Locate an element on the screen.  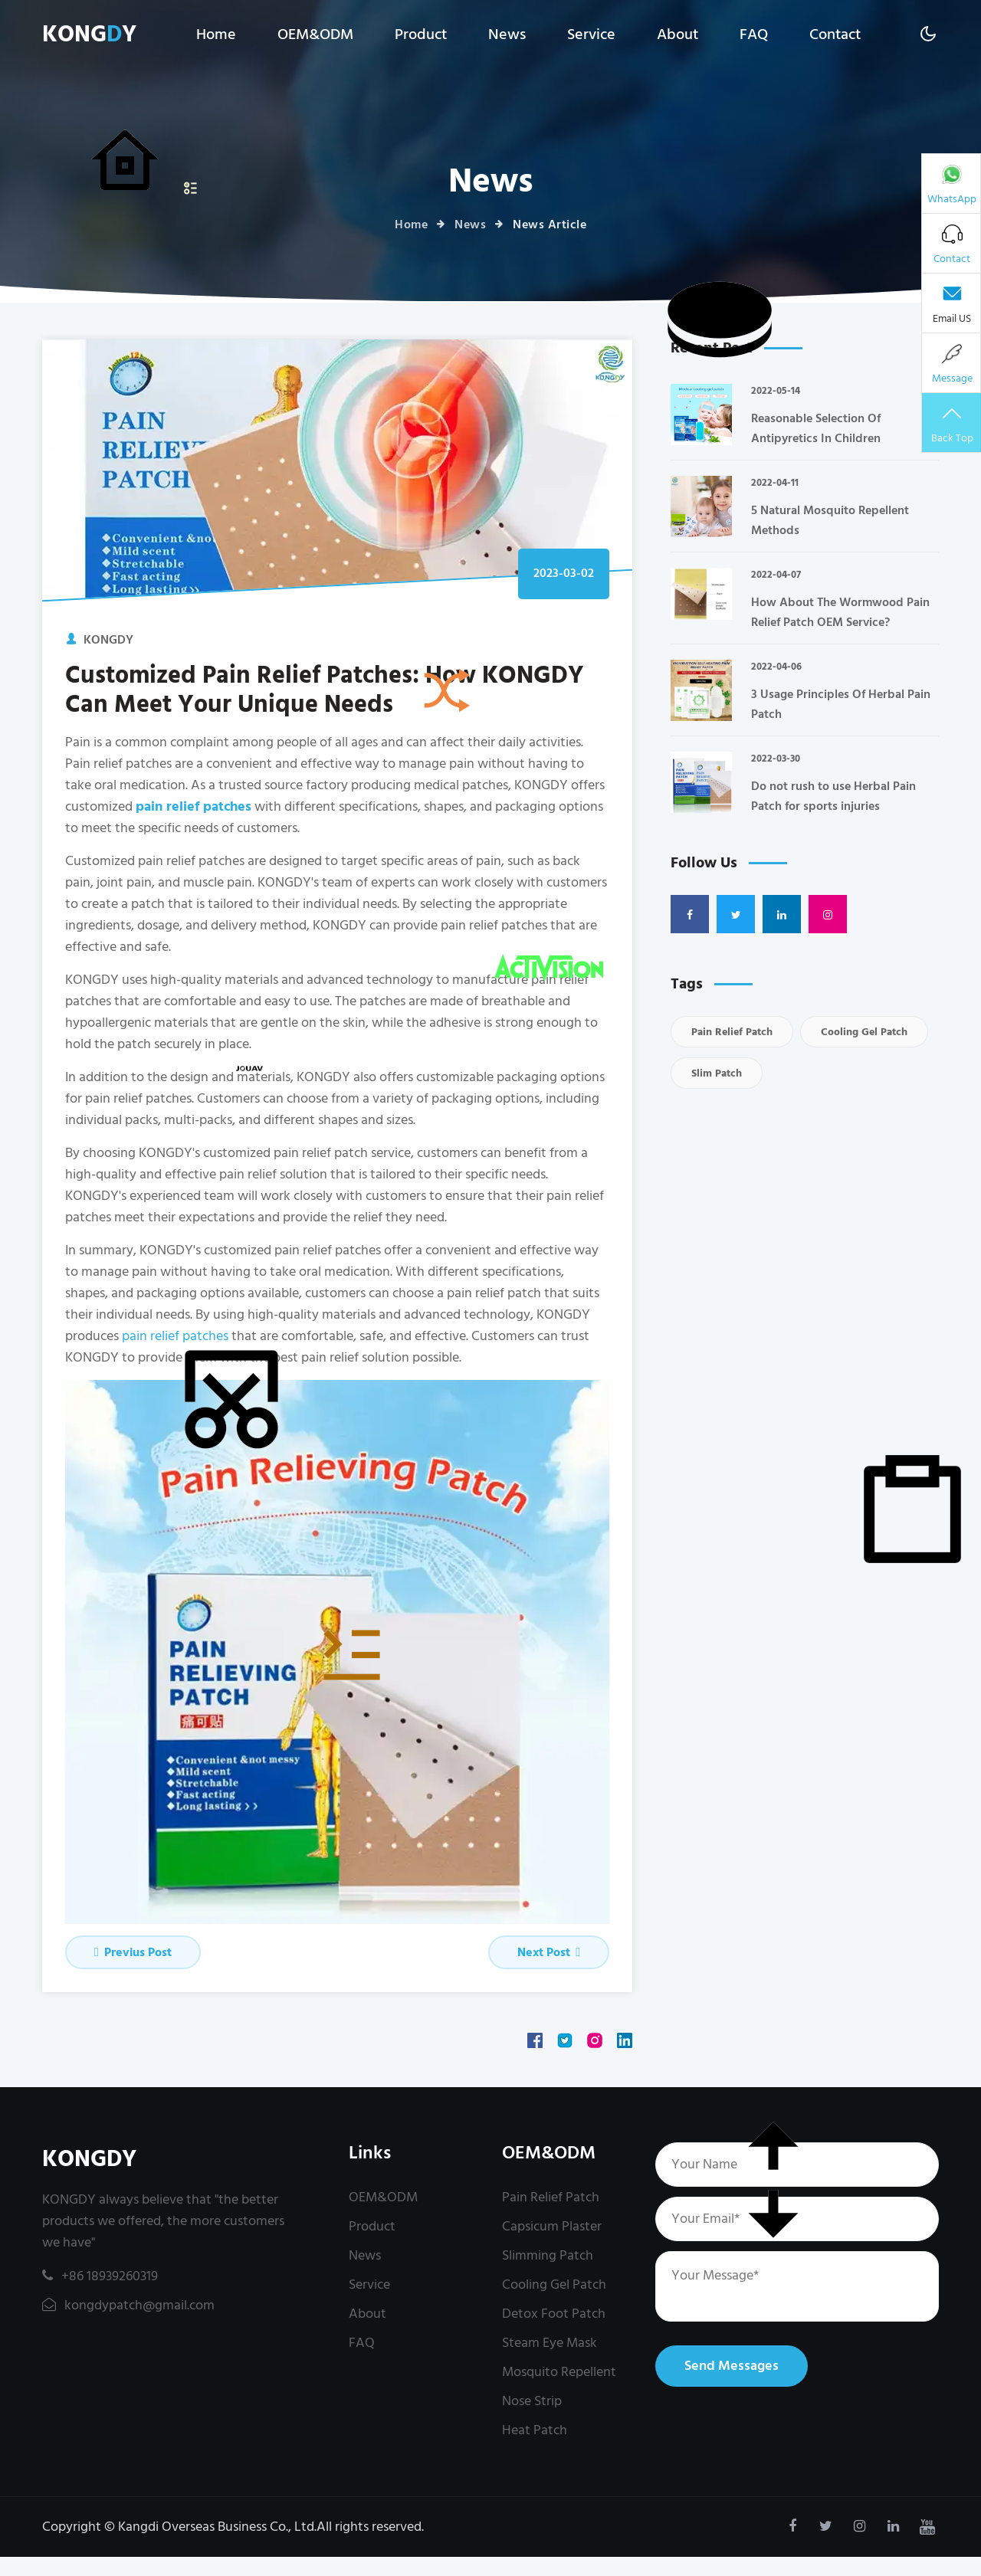
select an option from a list is located at coordinates (190, 188).